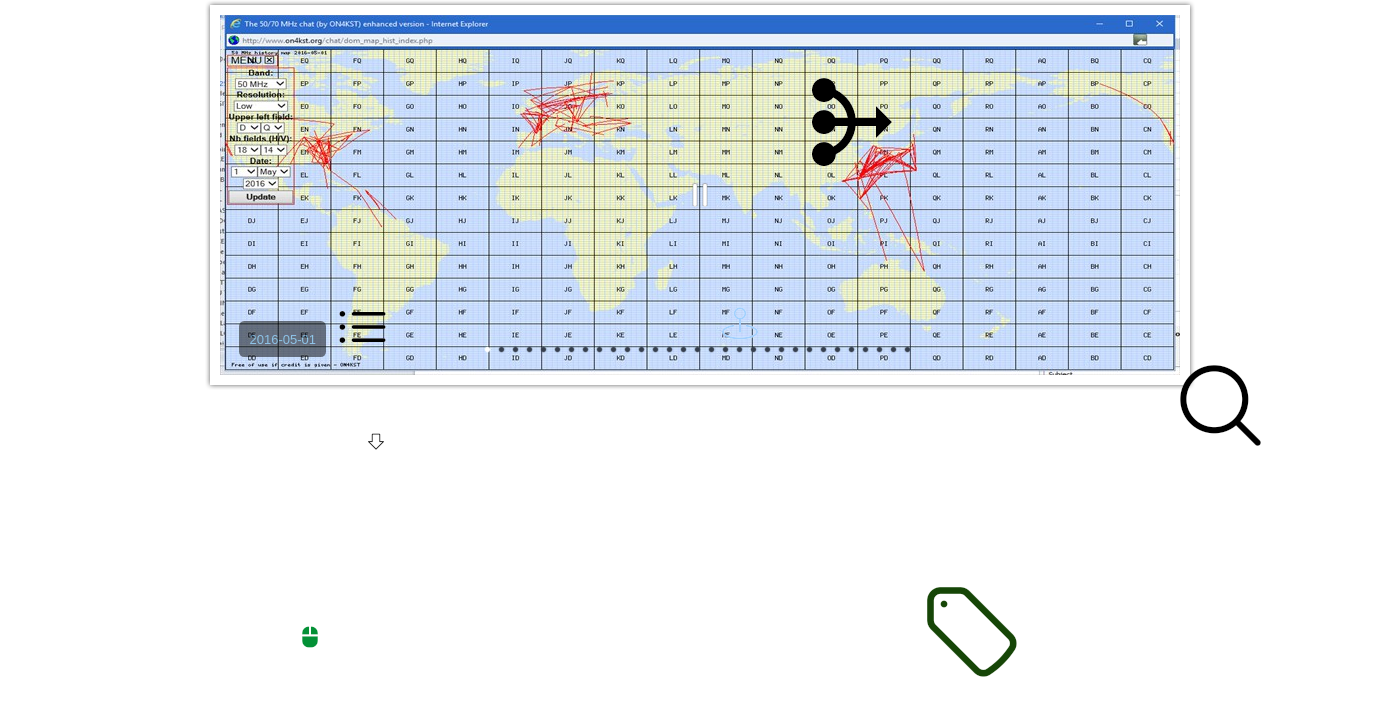 The image size is (1400, 720). What do you see at coordinates (363, 327) in the screenshot?
I see `view items in a bulleted list format` at bounding box center [363, 327].